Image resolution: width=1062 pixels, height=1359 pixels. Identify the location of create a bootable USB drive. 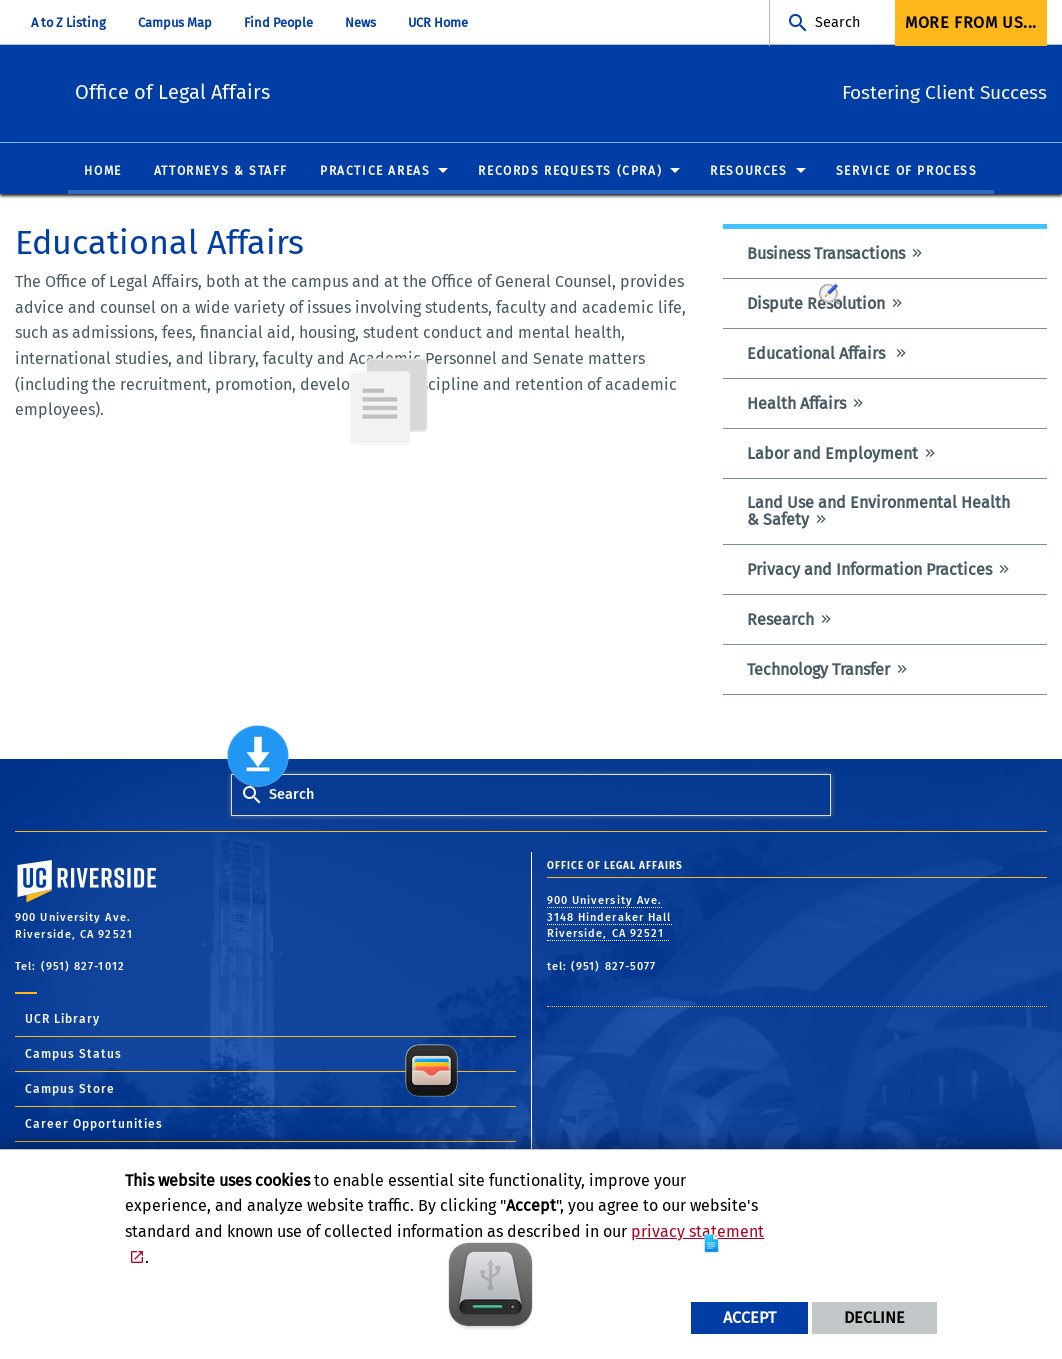
(490, 1284).